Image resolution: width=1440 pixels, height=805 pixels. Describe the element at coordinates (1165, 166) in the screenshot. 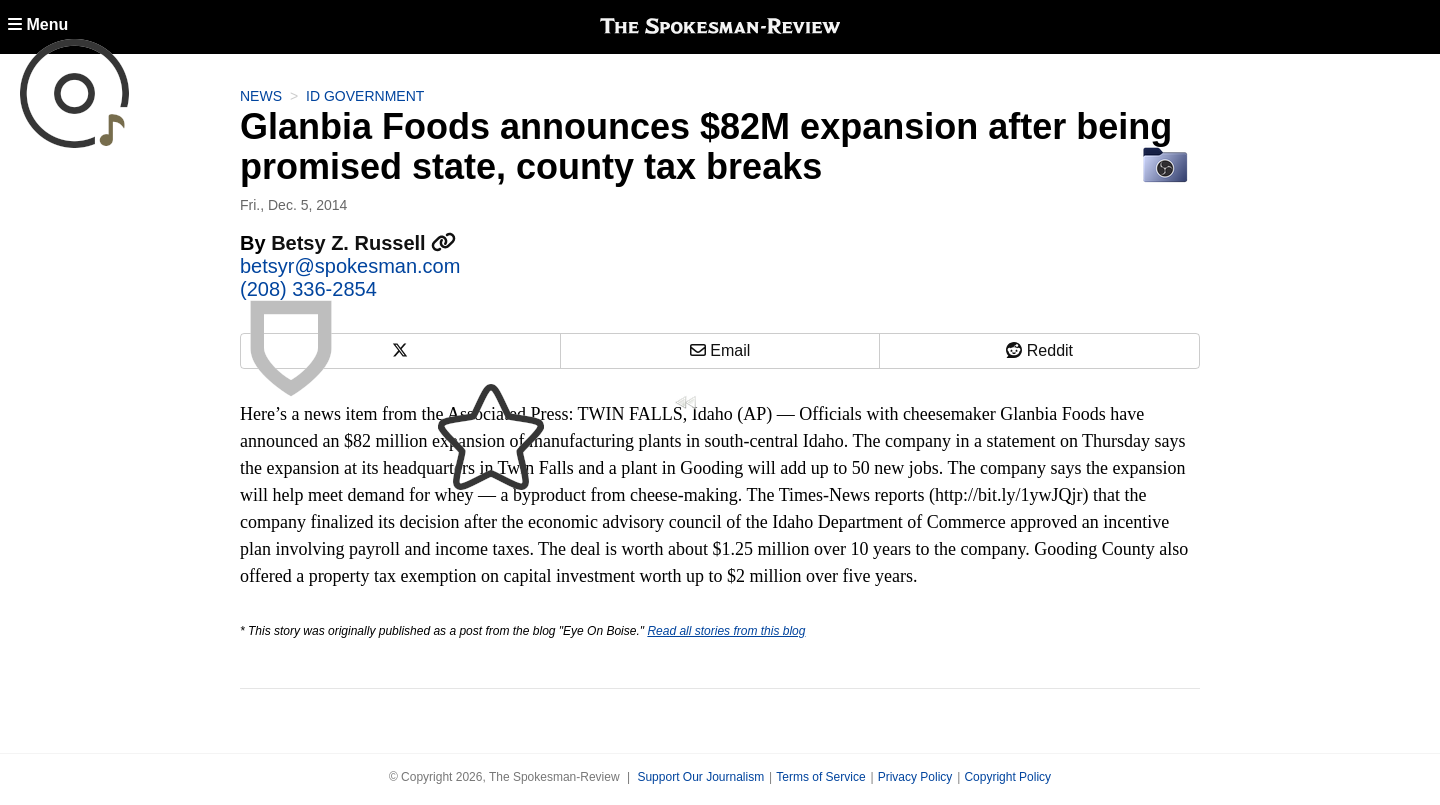

I see `open OBS Studio project files folder` at that location.